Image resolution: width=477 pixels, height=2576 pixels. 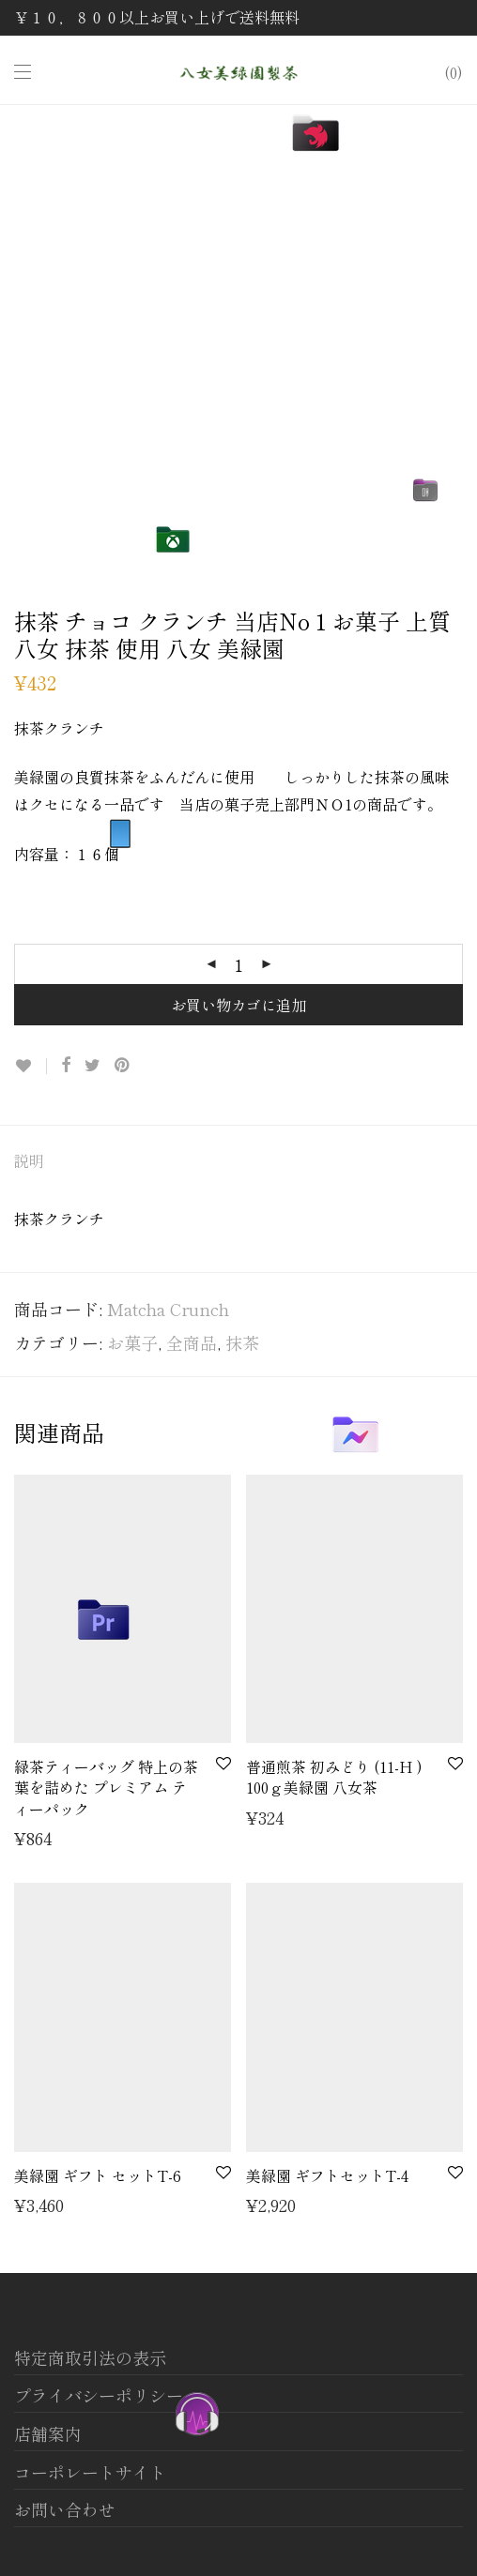 I want to click on open folder containing Xbox games or apps, so click(x=173, y=540).